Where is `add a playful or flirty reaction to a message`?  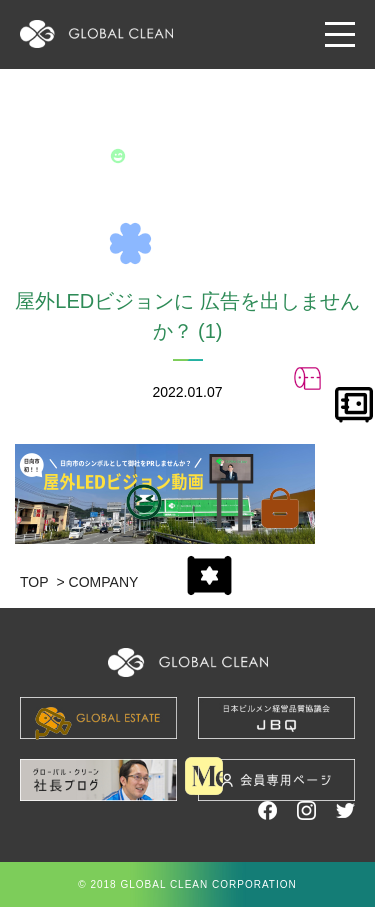 add a playful or flirty reaction to a message is located at coordinates (118, 156).